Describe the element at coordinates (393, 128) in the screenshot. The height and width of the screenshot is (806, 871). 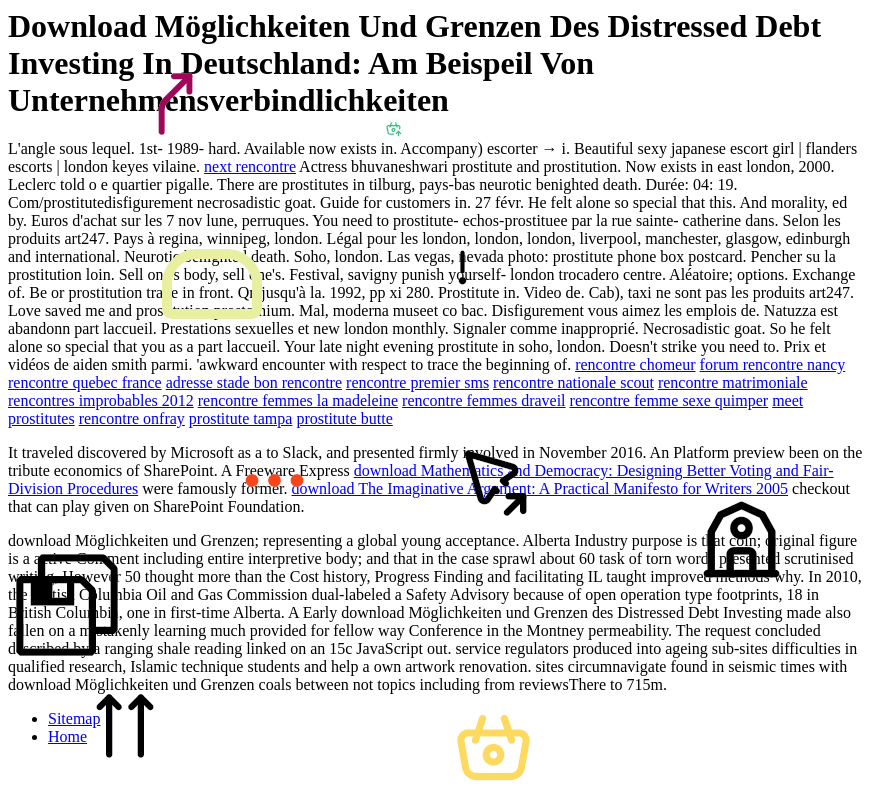
I see `upload items from your basket` at that location.